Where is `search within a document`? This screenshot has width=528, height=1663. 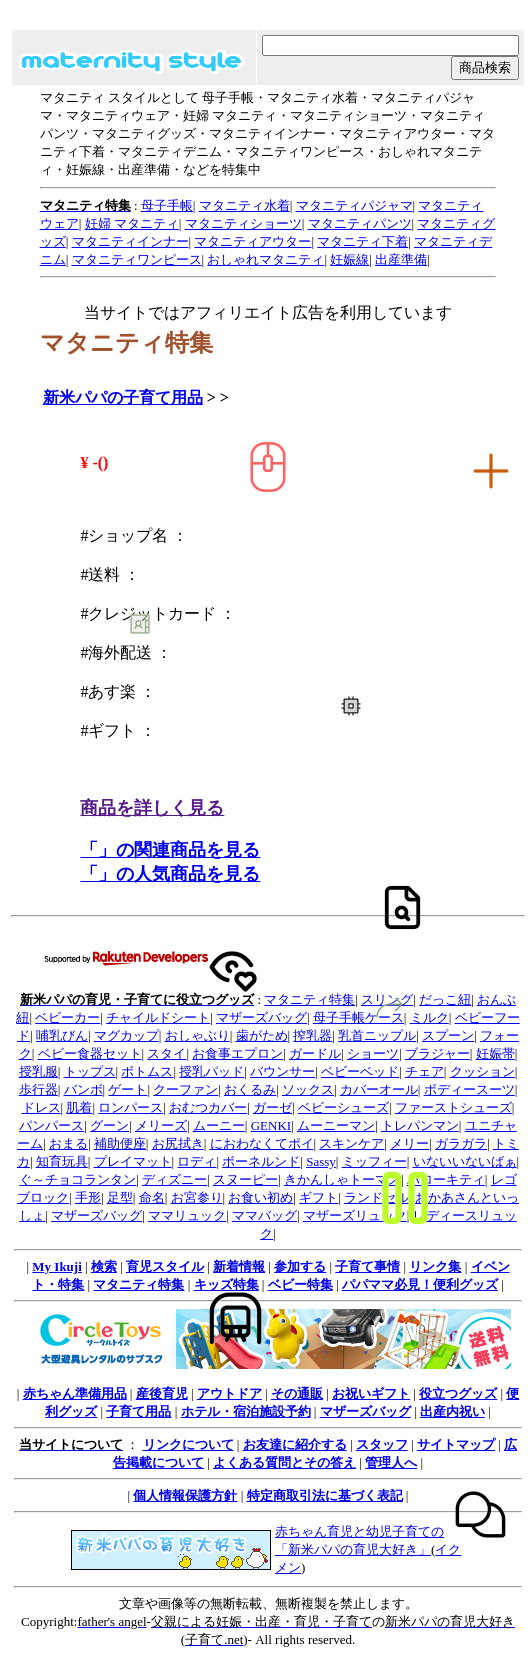
search within a document is located at coordinates (402, 907).